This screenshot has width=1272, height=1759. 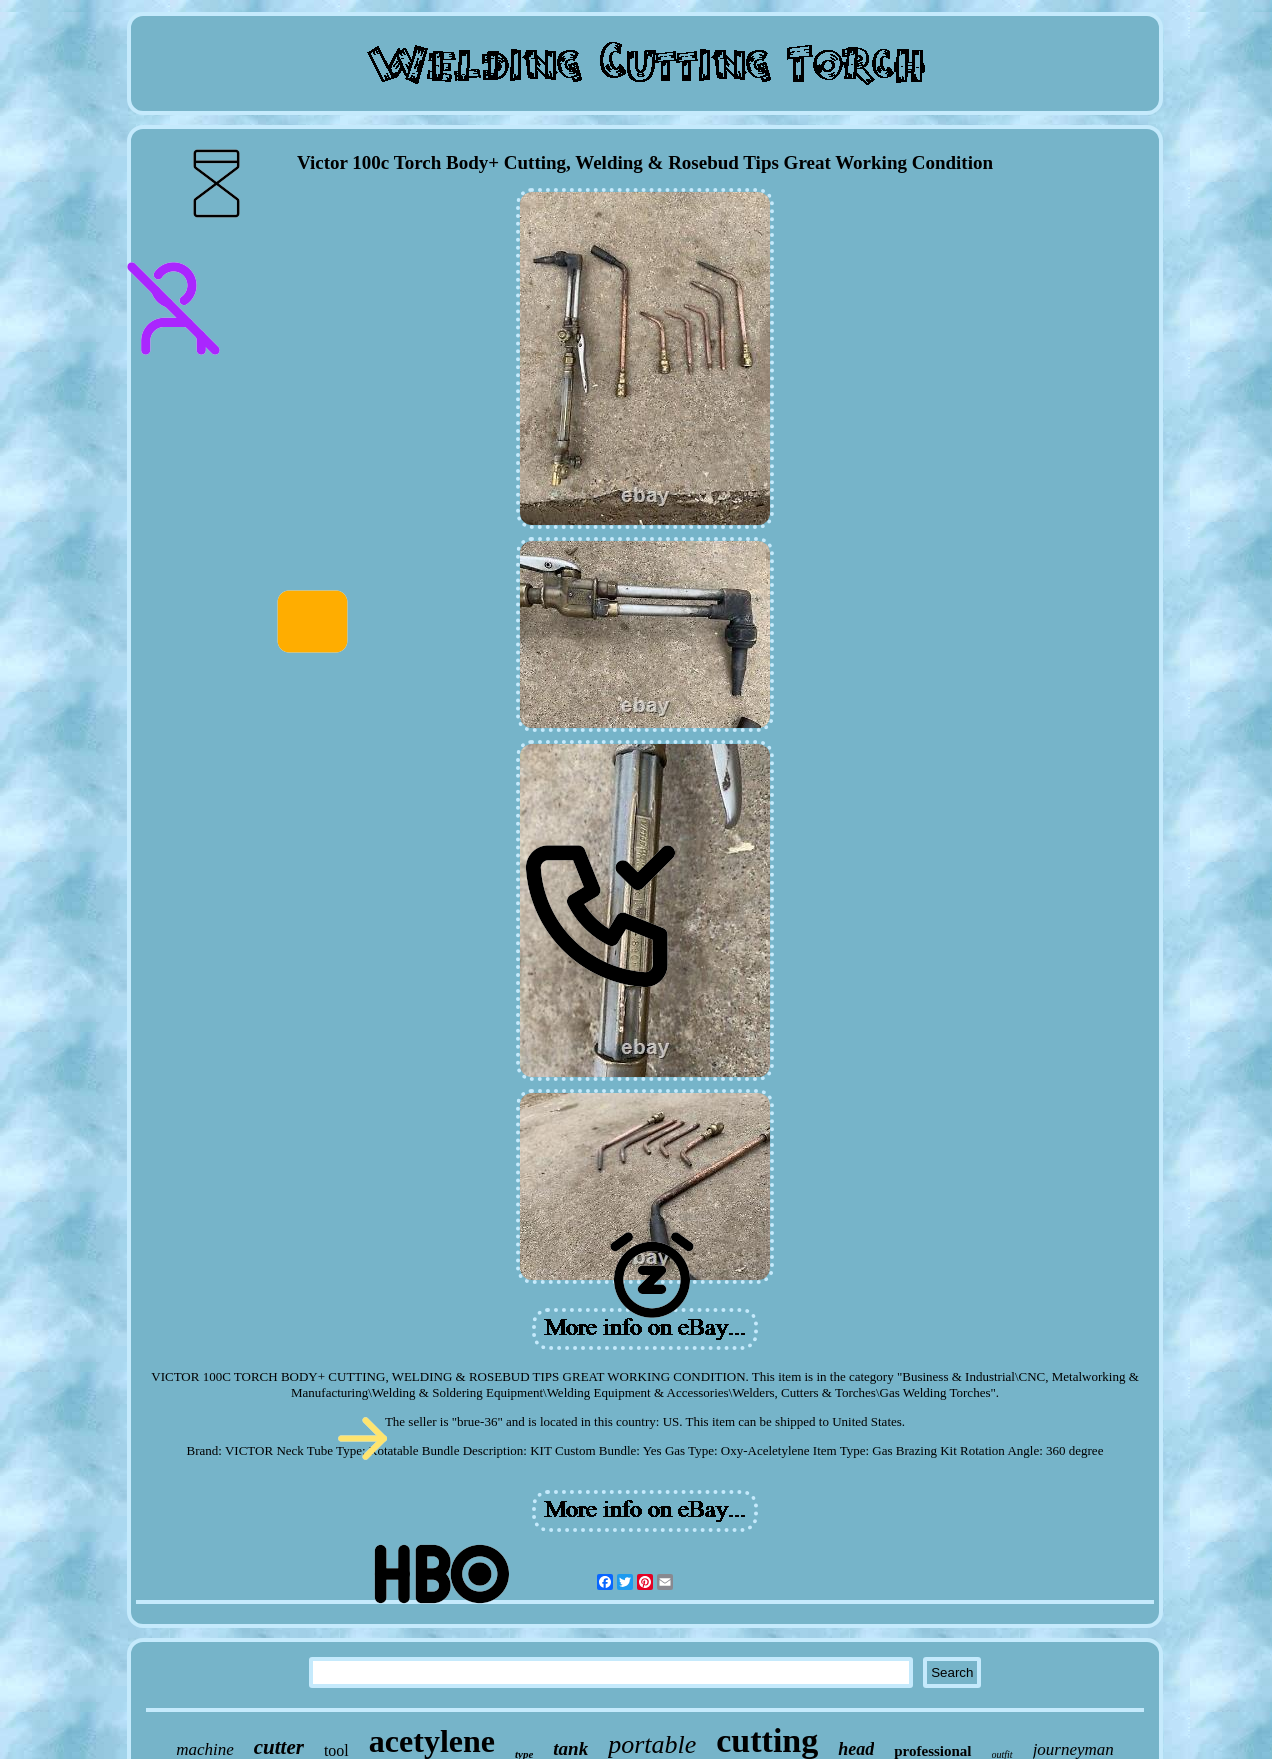 What do you see at coordinates (173, 308) in the screenshot?
I see `user account disabled or deactivated` at bounding box center [173, 308].